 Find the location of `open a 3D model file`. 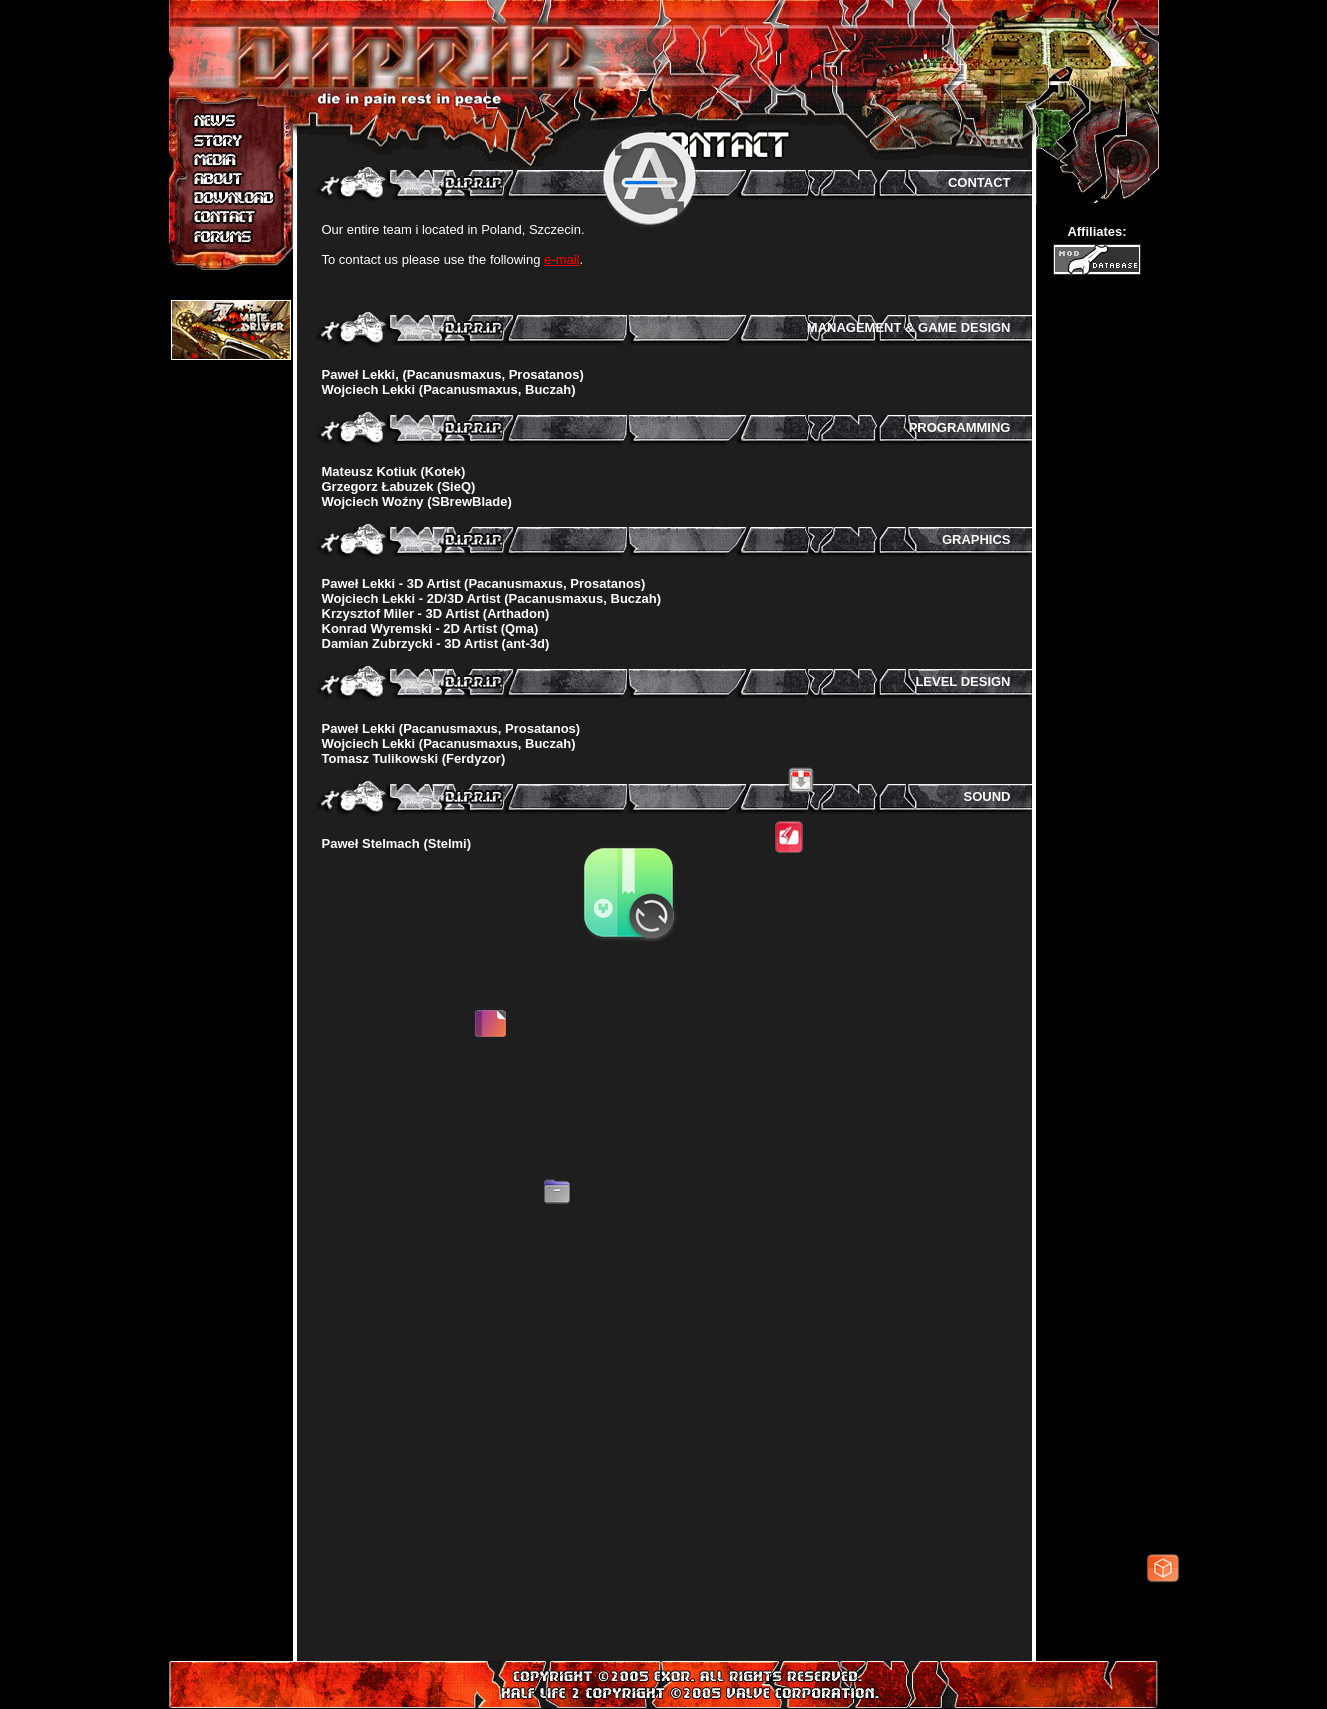

open a 3D model file is located at coordinates (1163, 1567).